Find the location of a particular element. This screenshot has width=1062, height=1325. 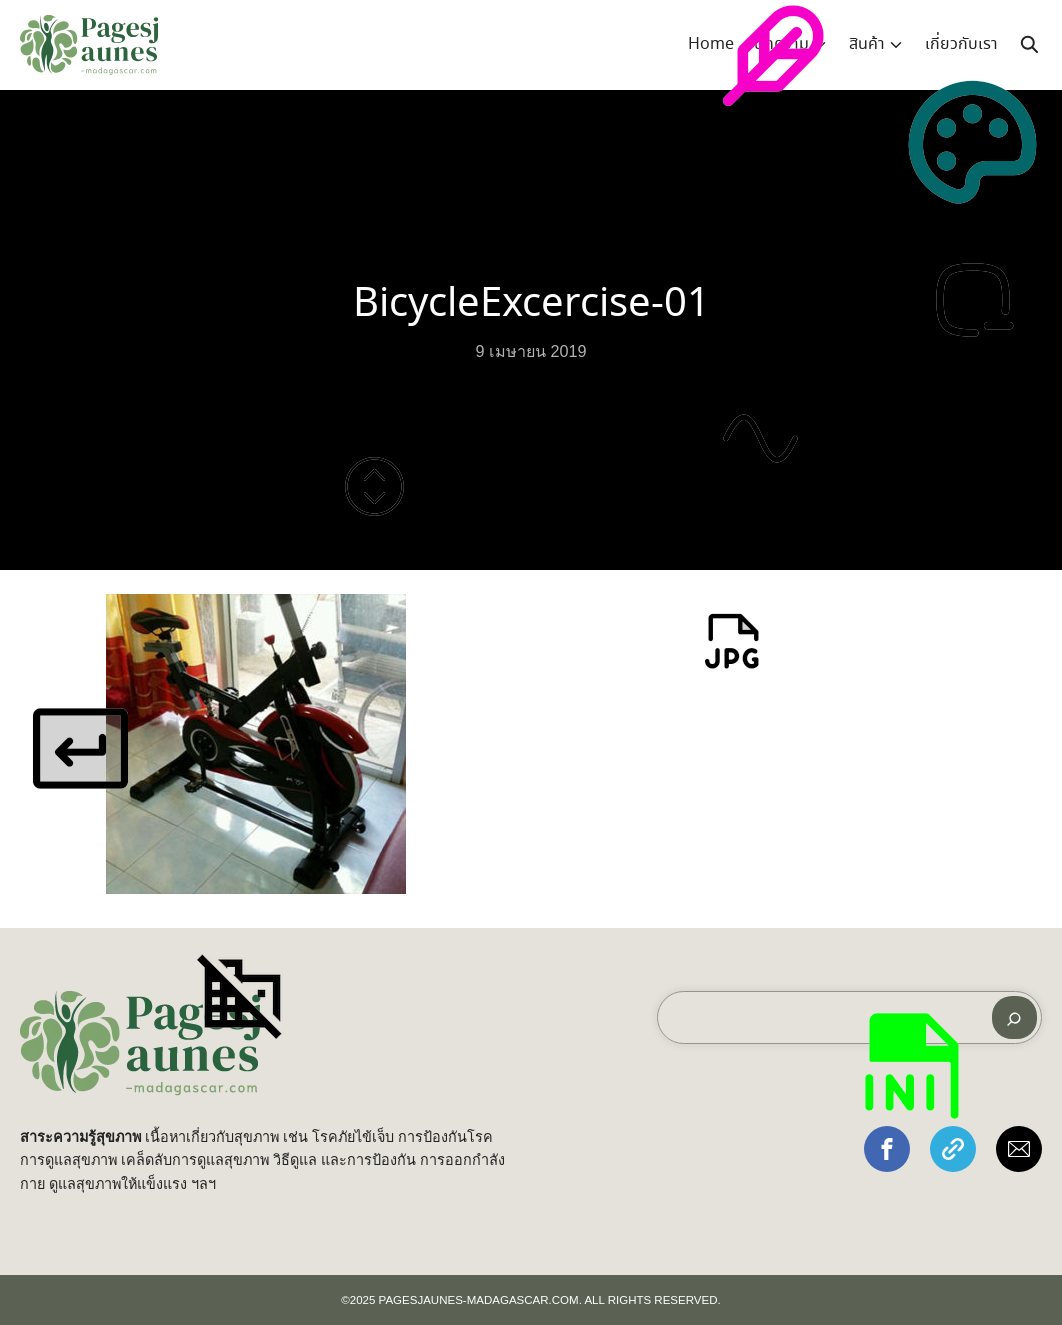

indicates a website or domain is unavailable is located at coordinates (242, 993).